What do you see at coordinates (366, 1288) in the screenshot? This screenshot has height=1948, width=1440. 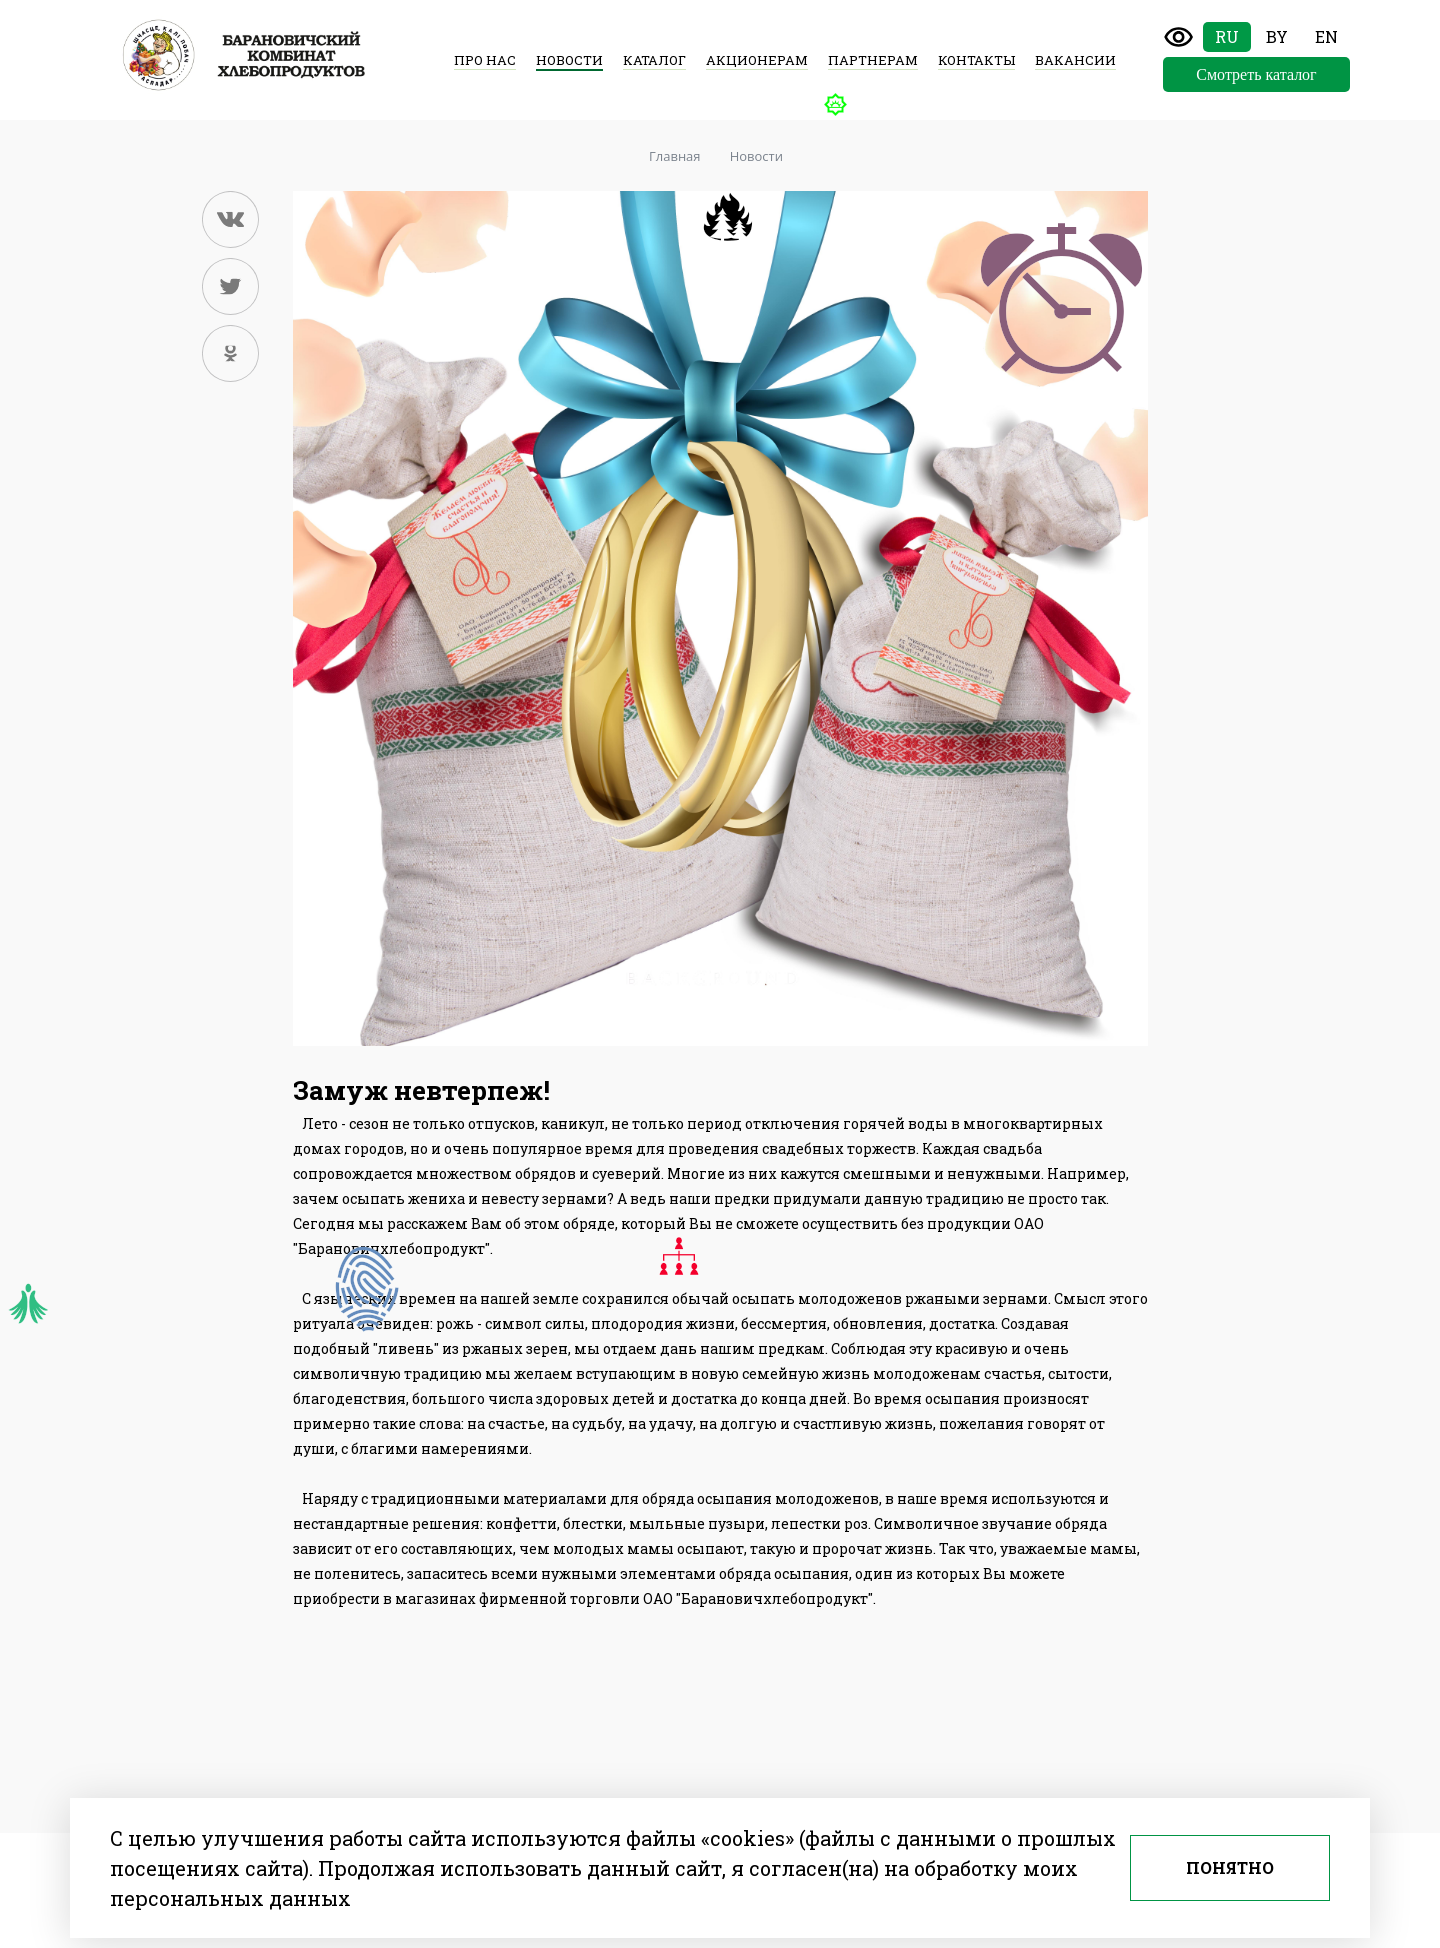 I see `authenticate using fingerprint` at bounding box center [366, 1288].